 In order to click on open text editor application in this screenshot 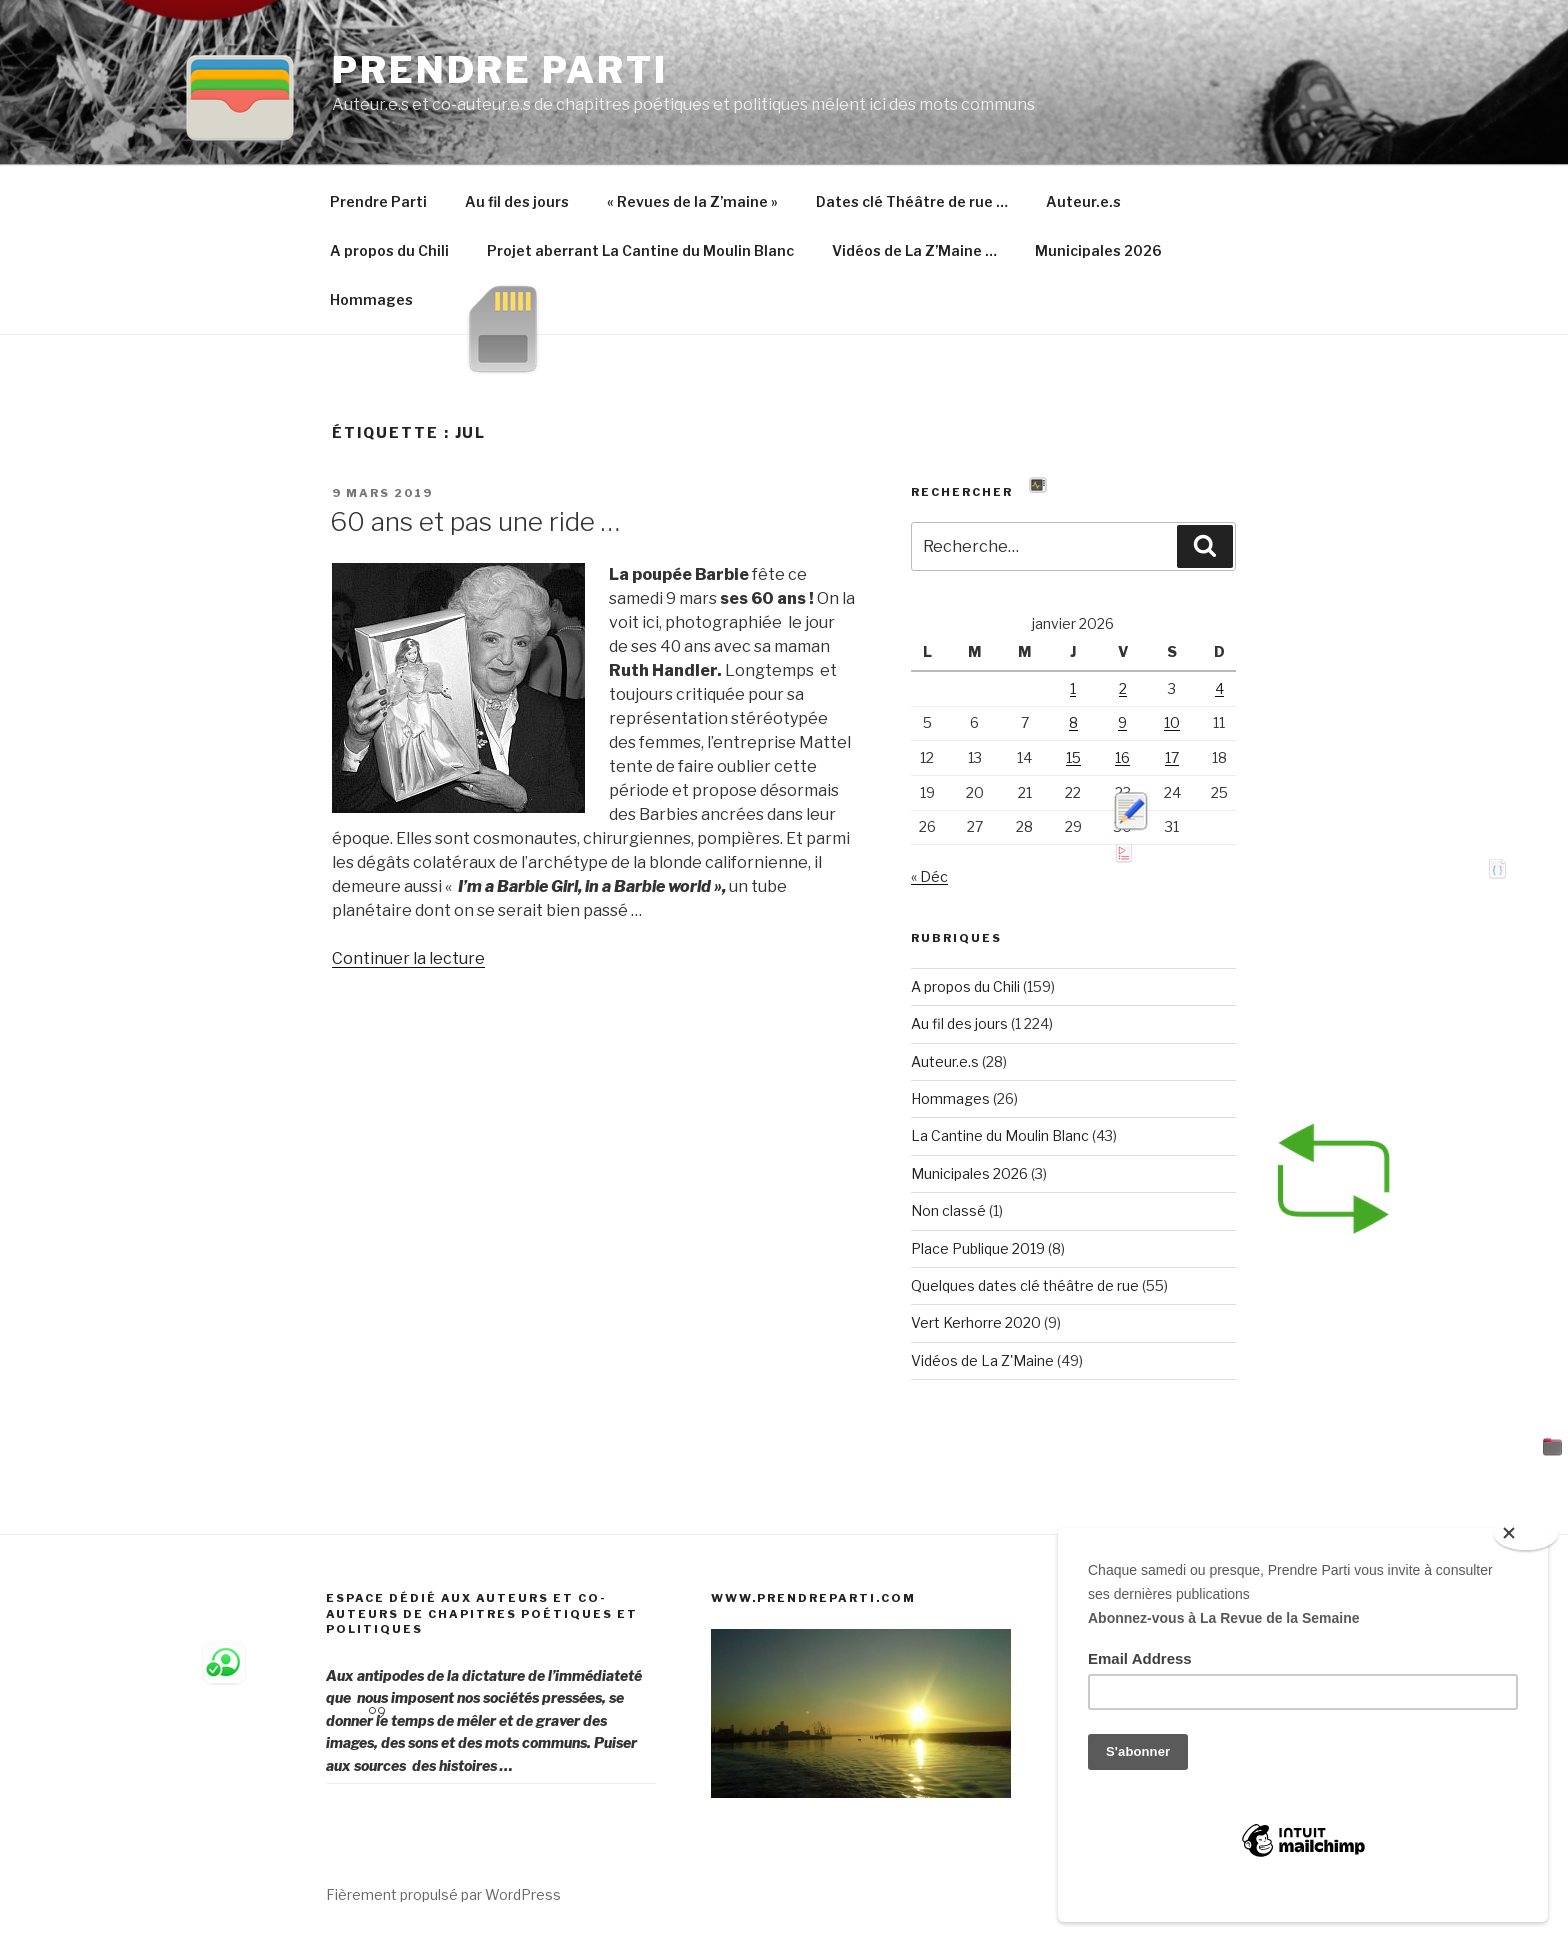, I will do `click(1131, 811)`.